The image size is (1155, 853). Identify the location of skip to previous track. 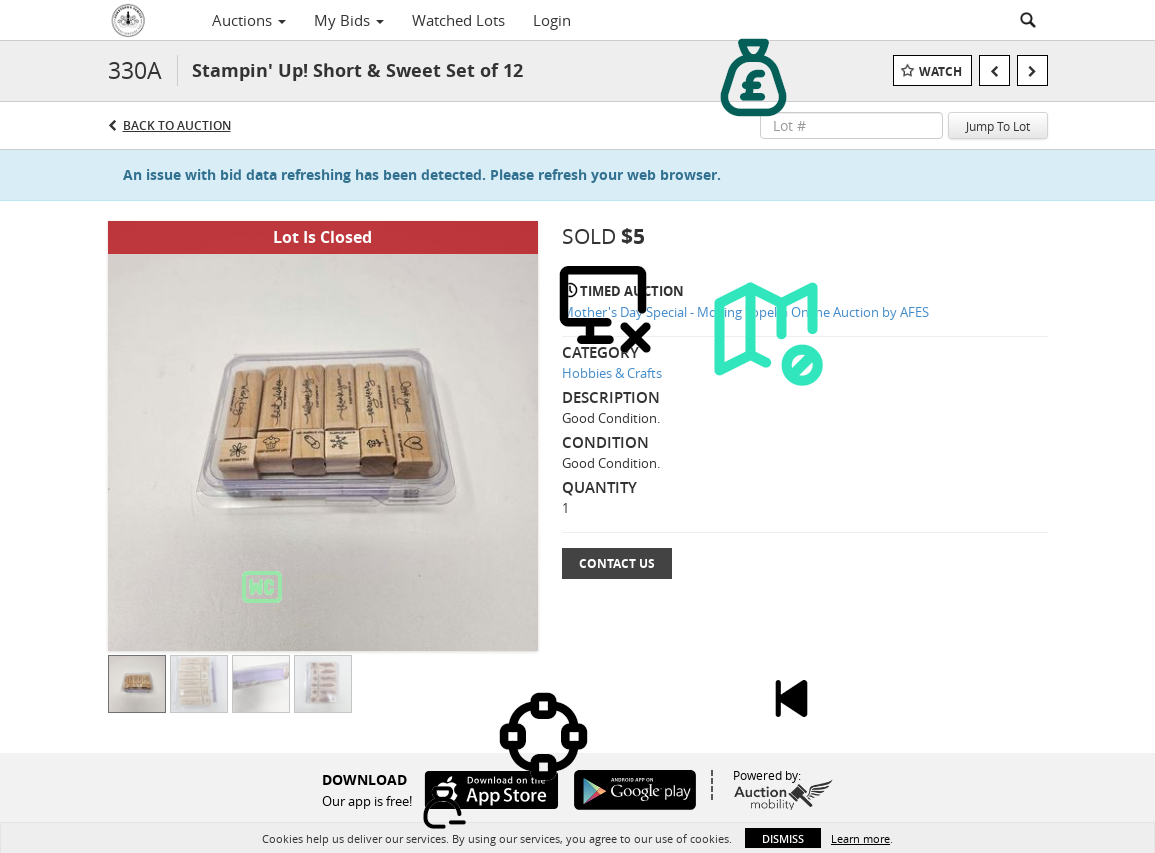
(791, 698).